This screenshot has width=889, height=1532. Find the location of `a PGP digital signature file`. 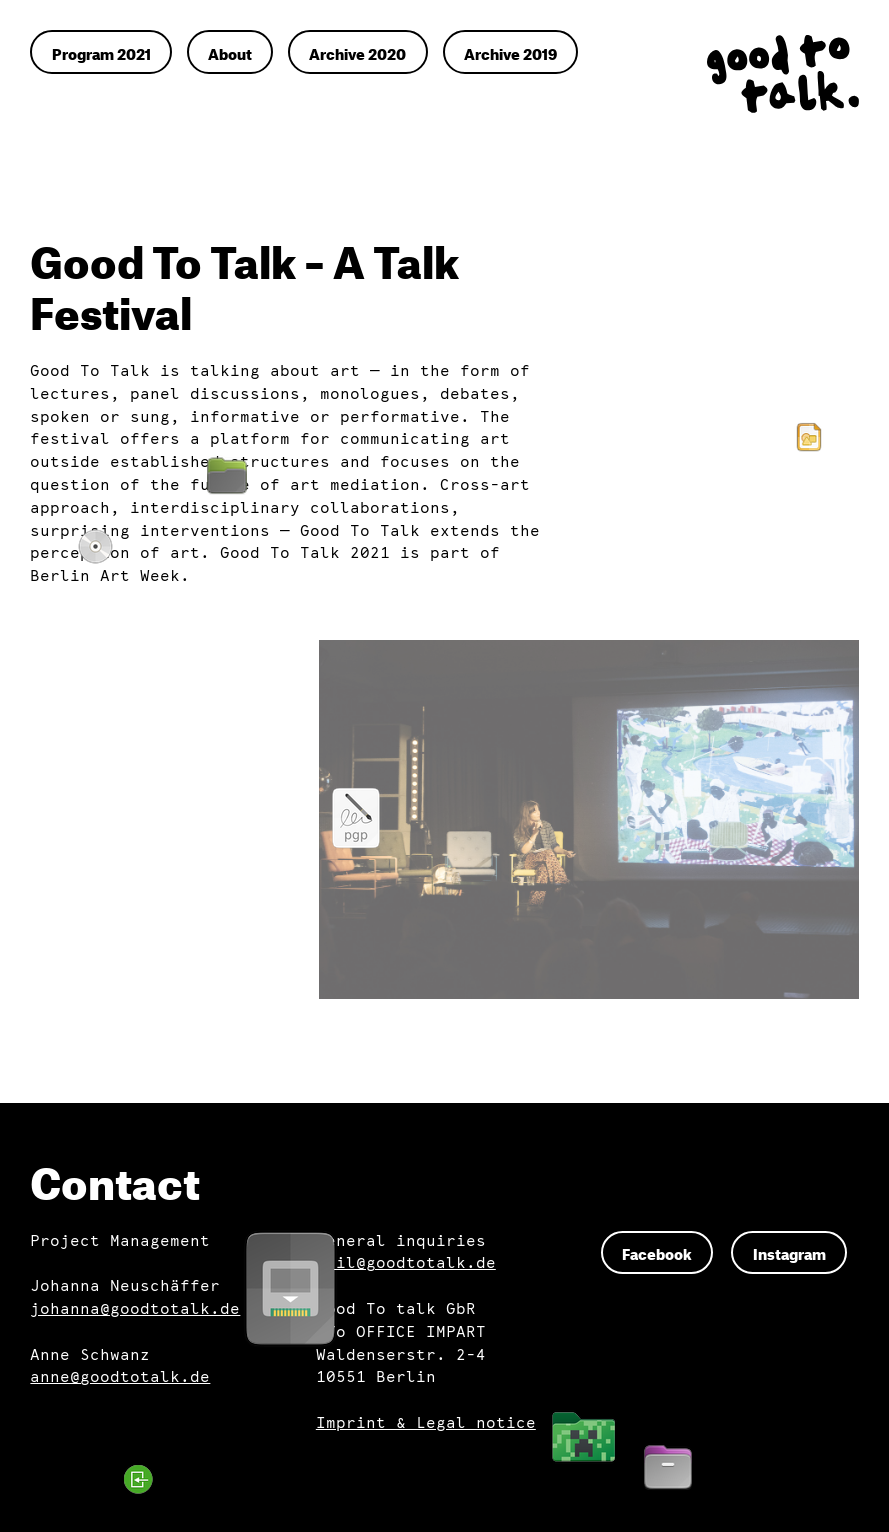

a PGP digital signature file is located at coordinates (356, 818).